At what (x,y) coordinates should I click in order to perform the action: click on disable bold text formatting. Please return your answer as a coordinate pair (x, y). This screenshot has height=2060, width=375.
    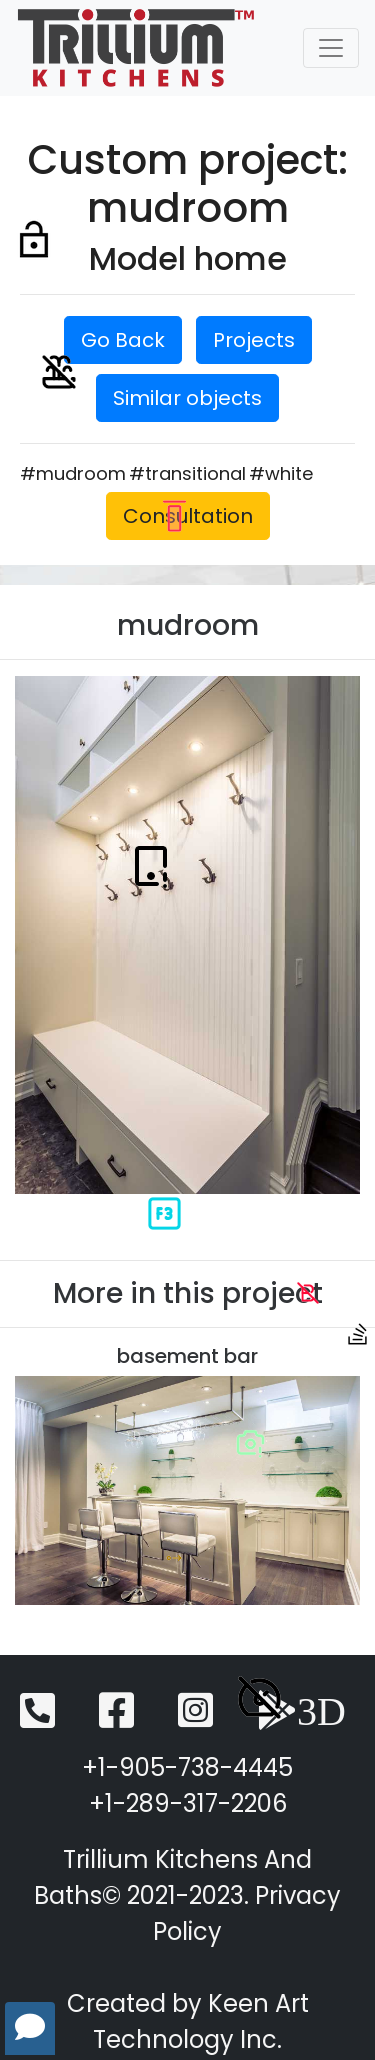
    Looking at the image, I should click on (308, 1293).